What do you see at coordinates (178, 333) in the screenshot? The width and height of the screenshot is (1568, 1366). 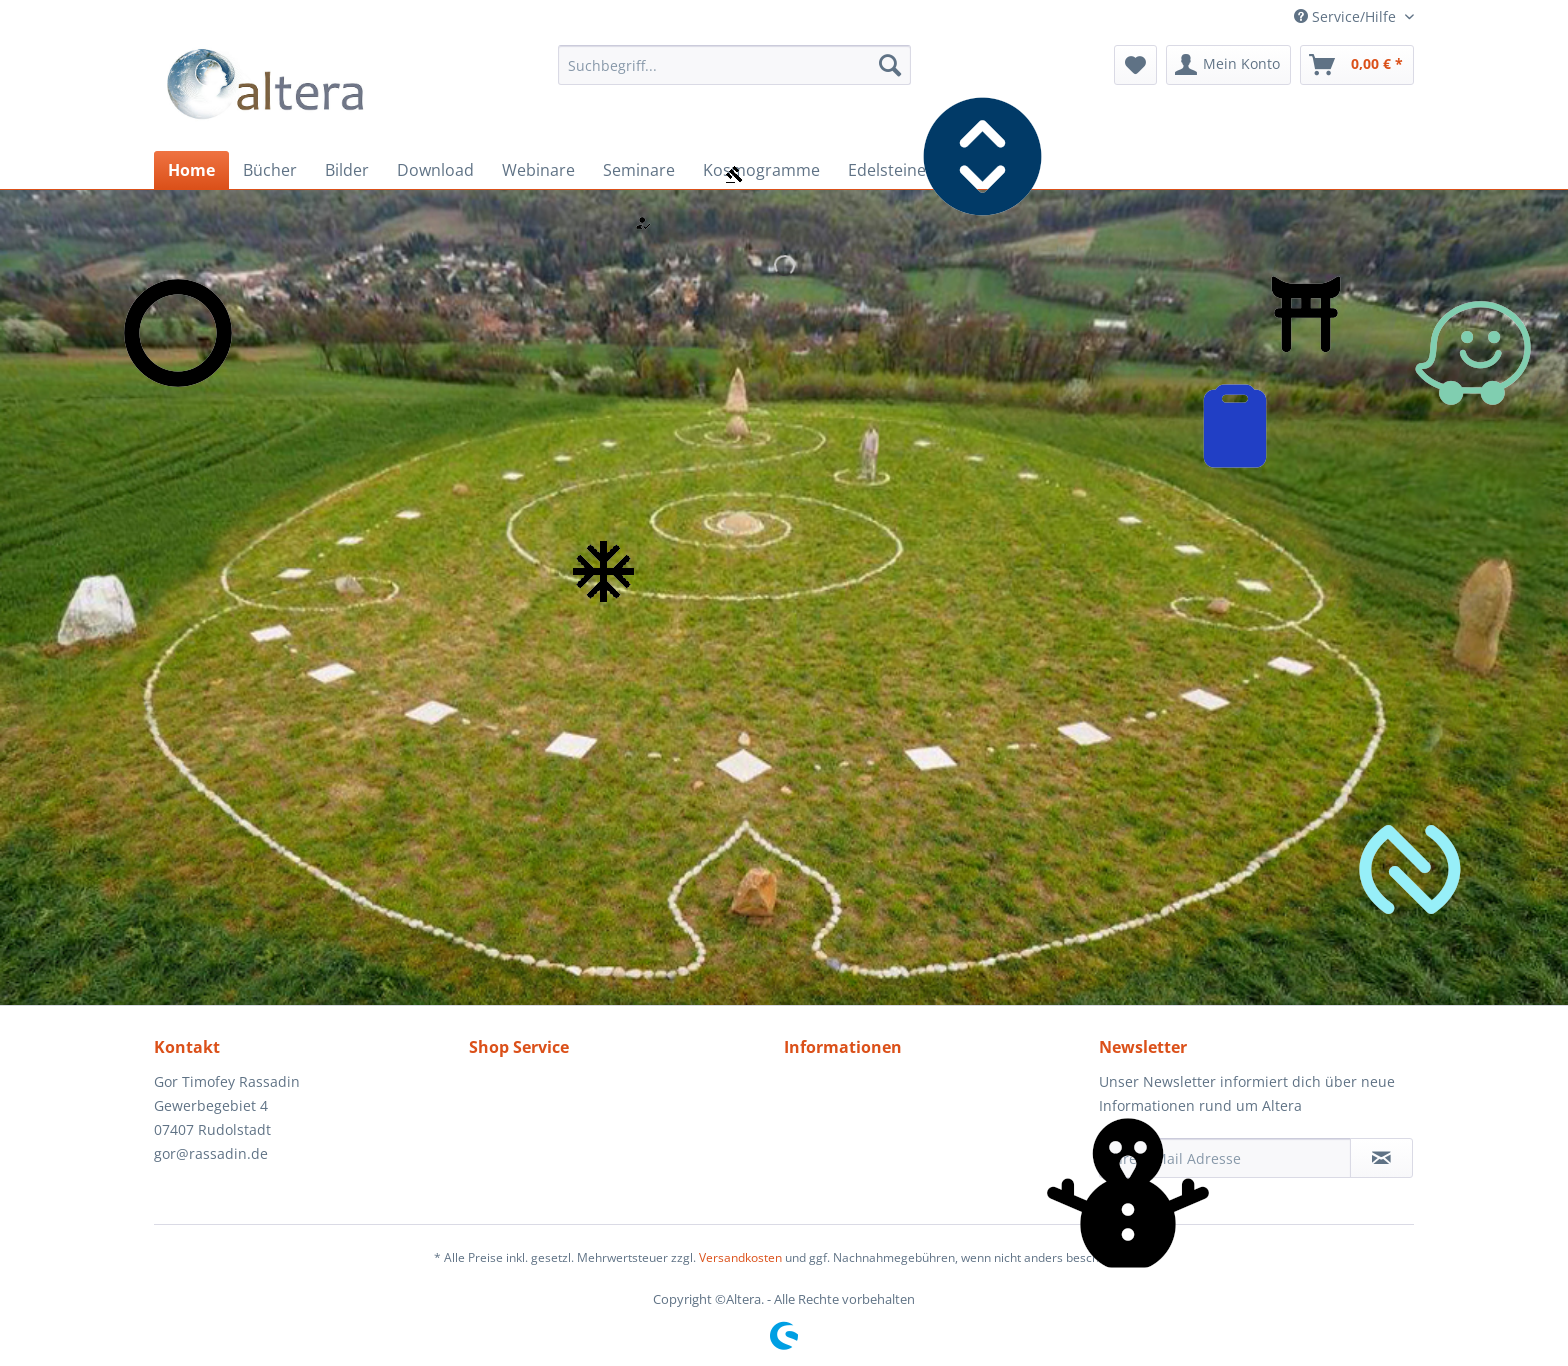 I see `represents an empty or unselected state` at bounding box center [178, 333].